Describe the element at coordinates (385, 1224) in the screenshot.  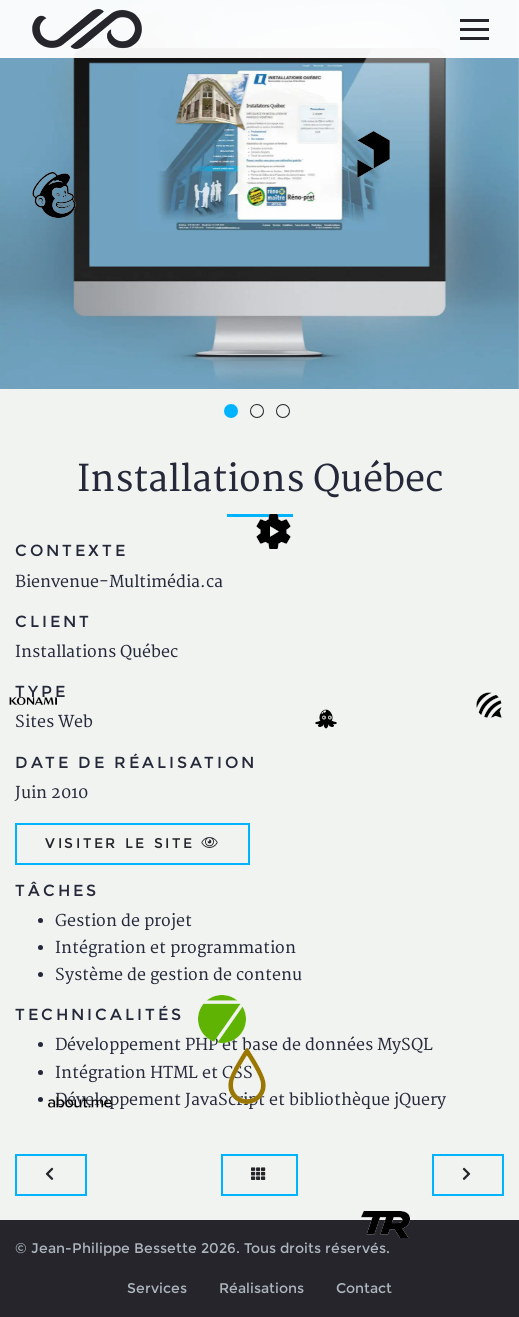
I see `open the TrainerRoad cycling training app` at that location.